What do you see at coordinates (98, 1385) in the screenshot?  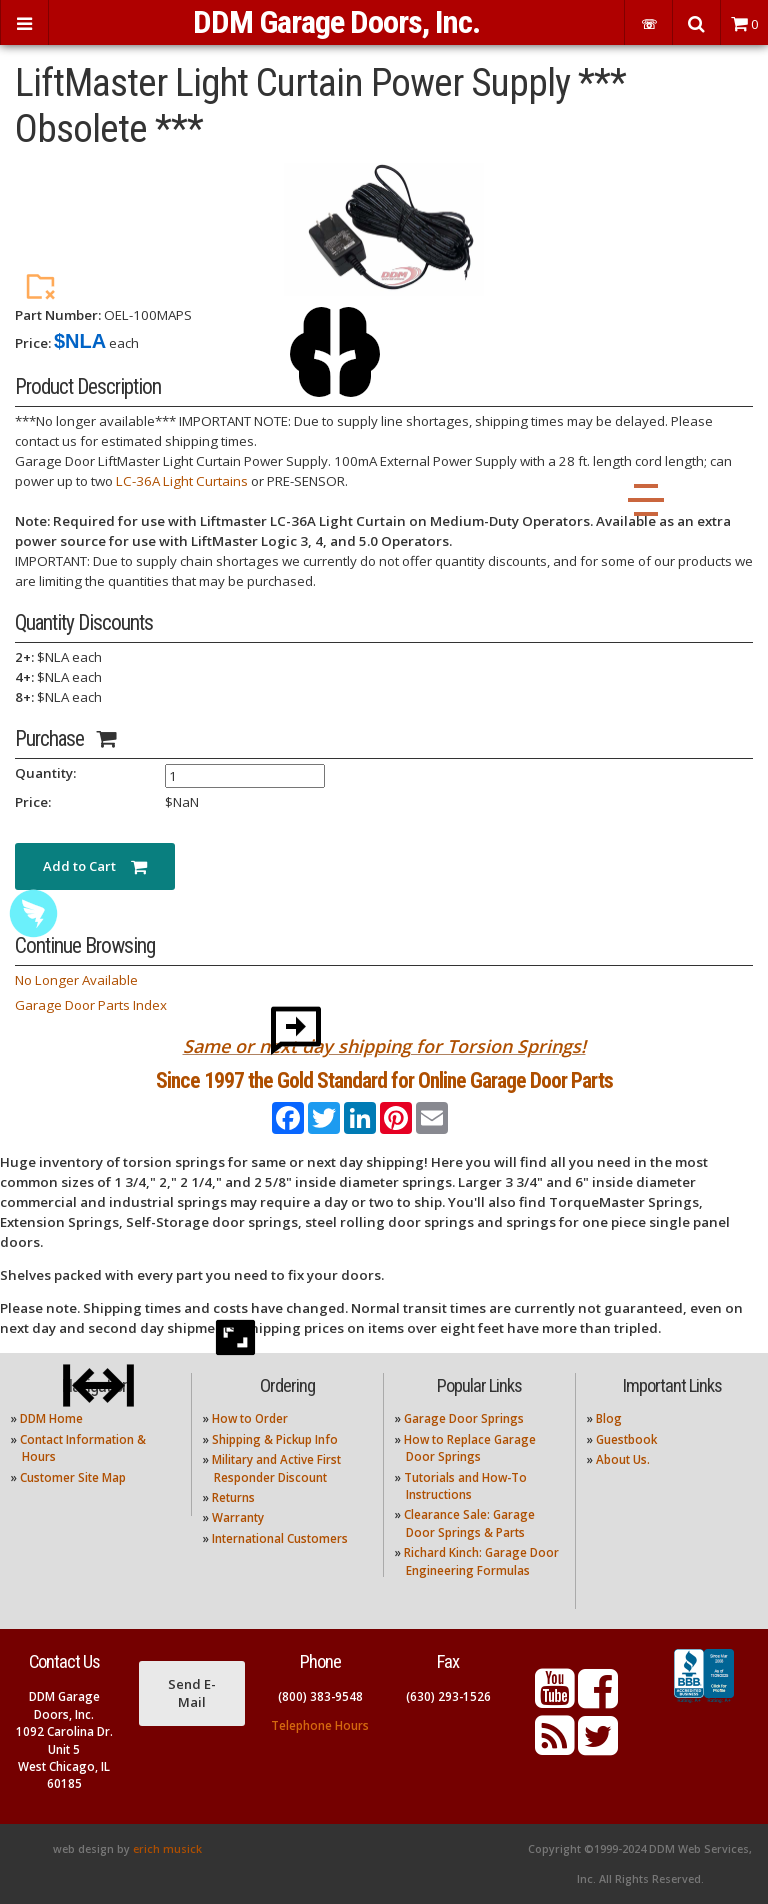 I see `expand content to full width` at bounding box center [98, 1385].